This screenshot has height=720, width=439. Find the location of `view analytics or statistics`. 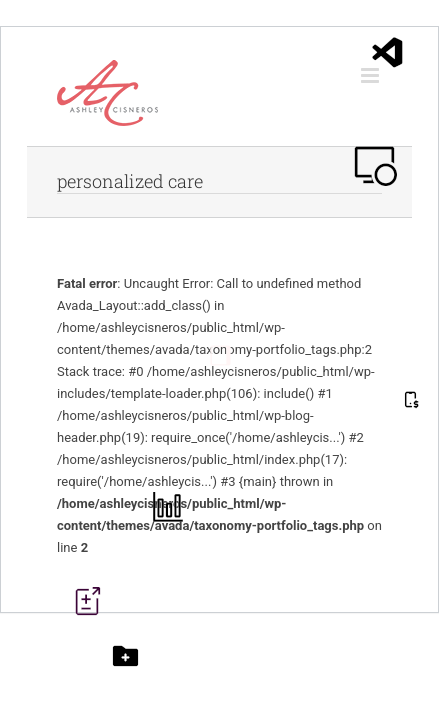

view analytics or statistics is located at coordinates (168, 509).